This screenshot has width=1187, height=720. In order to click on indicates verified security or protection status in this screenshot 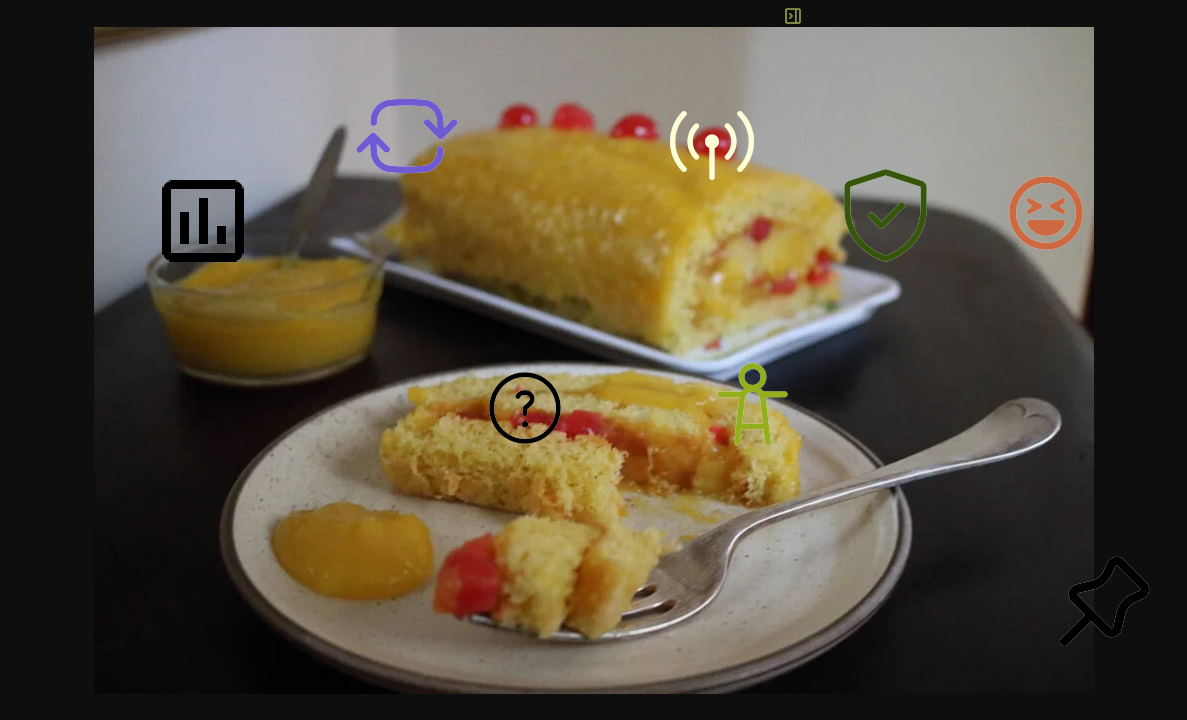, I will do `click(885, 216)`.